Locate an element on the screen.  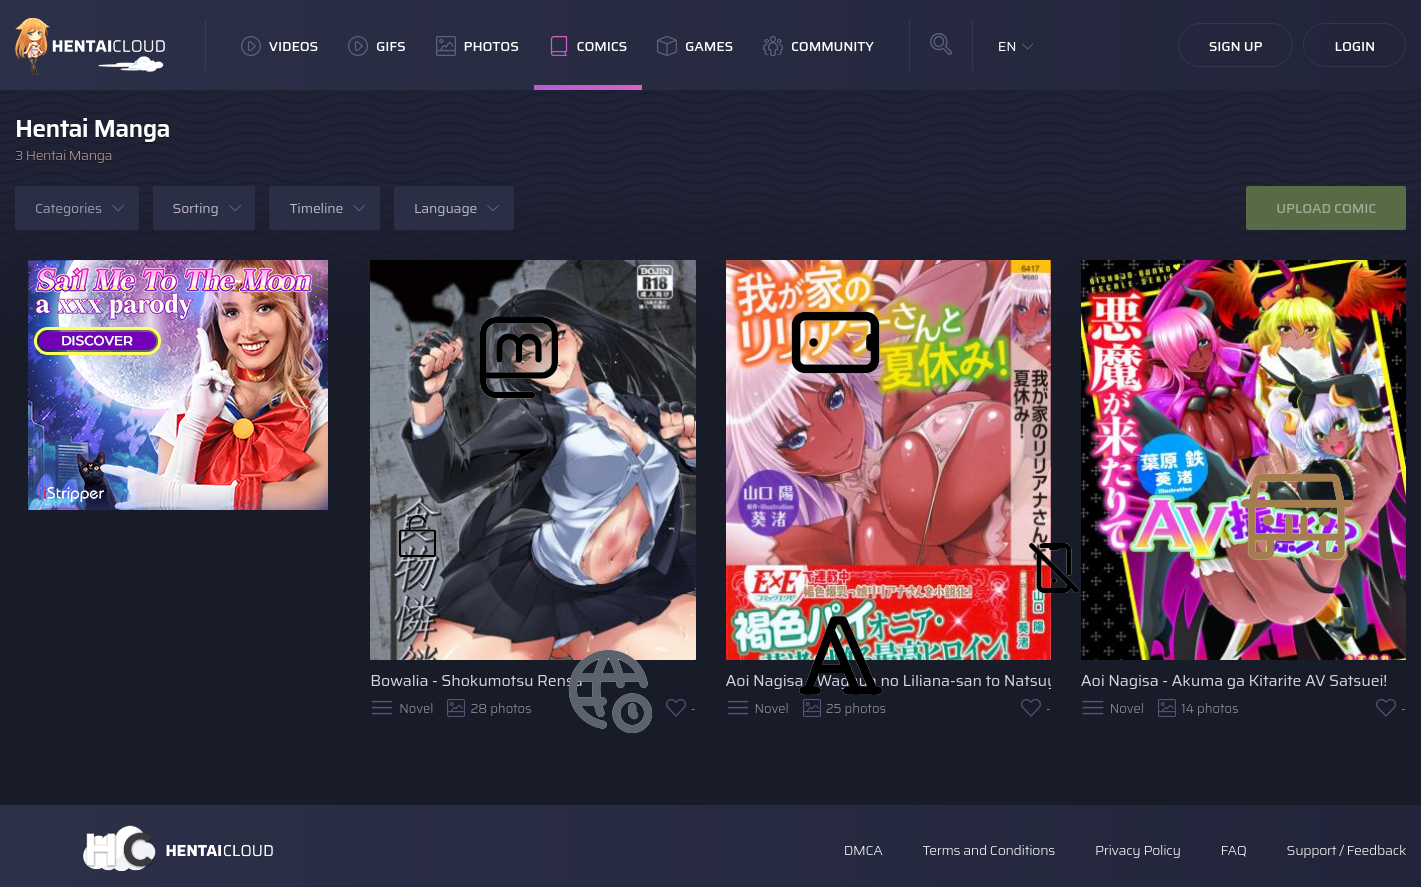
select vehicle type as jeep or SUV is located at coordinates (1296, 518).